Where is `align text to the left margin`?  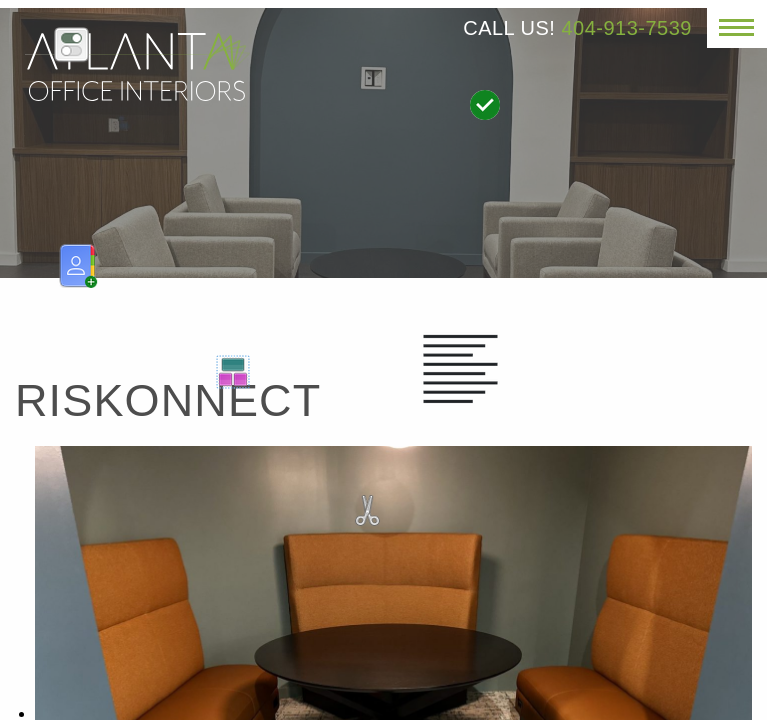
align text to the left margin is located at coordinates (460, 370).